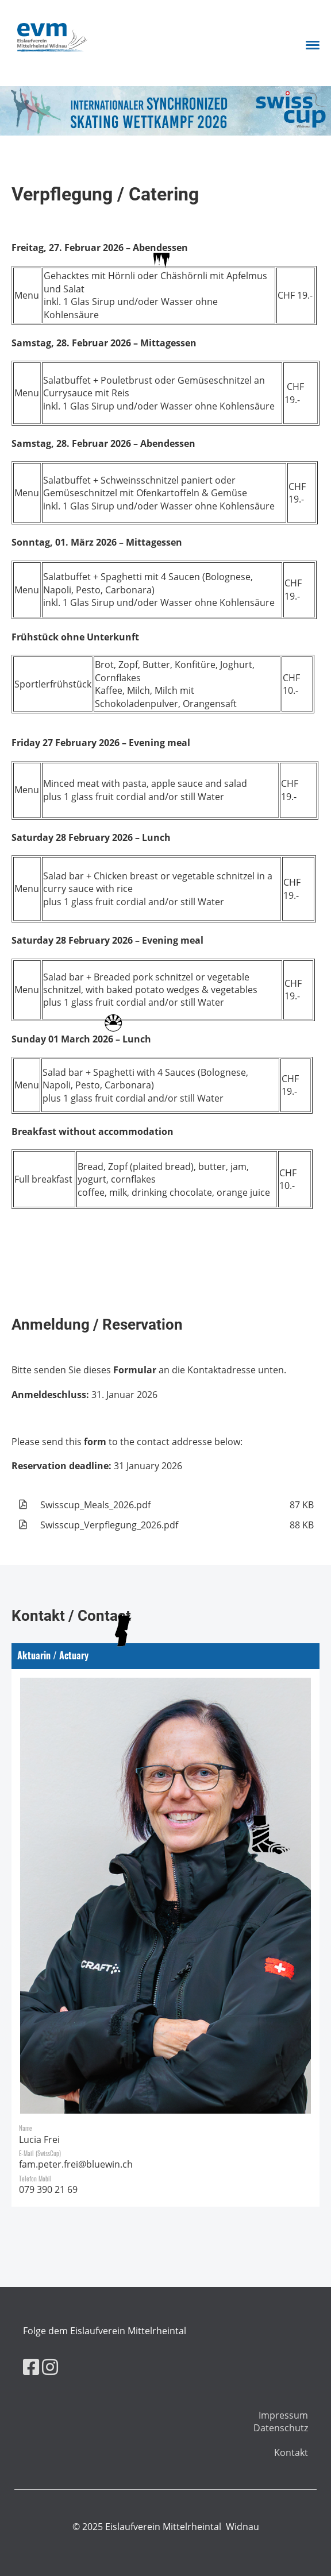 This screenshot has height=2576, width=331. Describe the element at coordinates (123, 1630) in the screenshot. I see `select portugal as your country or region` at that location.